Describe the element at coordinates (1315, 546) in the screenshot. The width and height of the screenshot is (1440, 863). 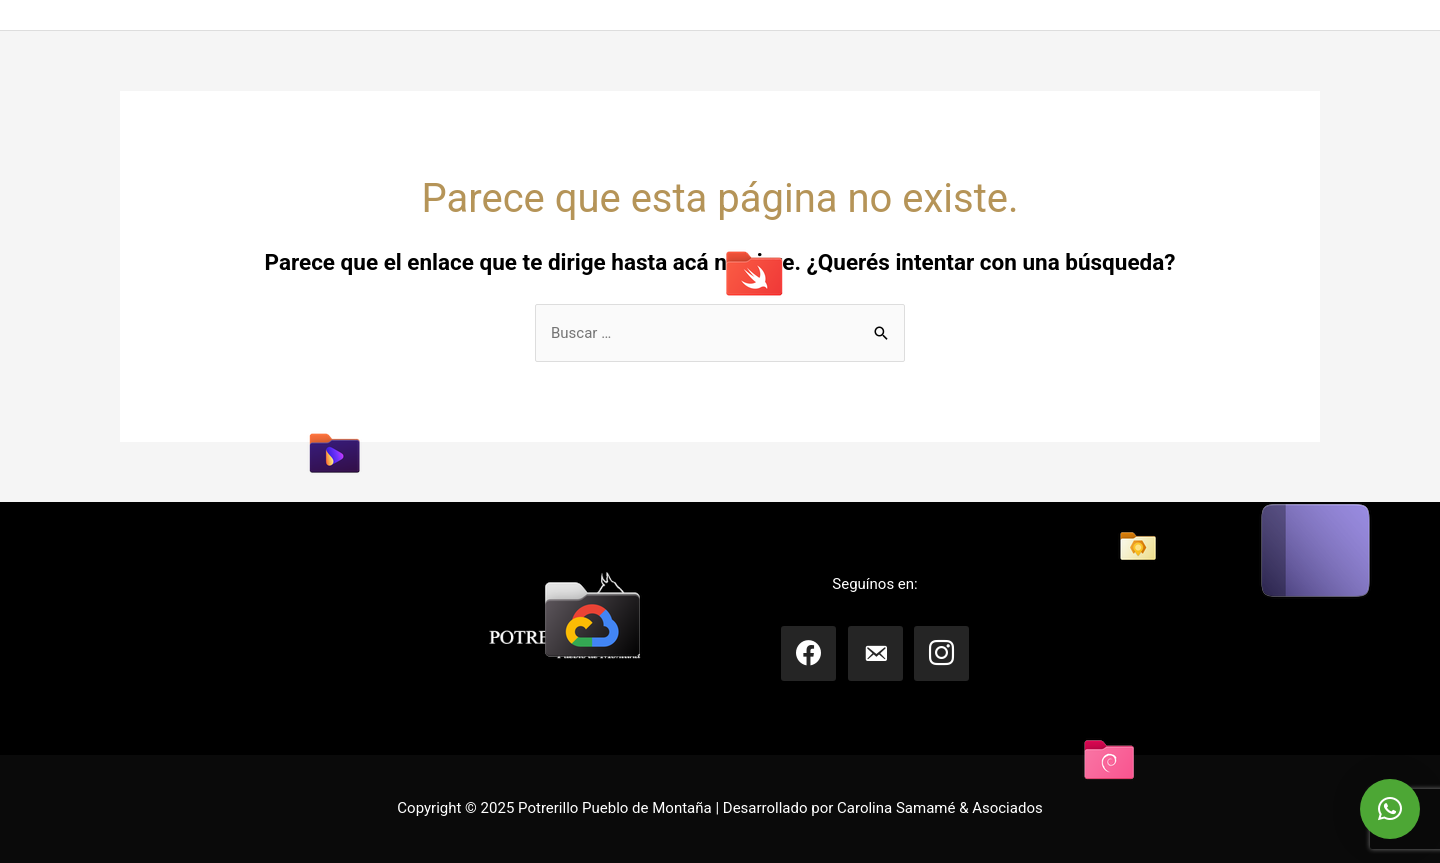
I see `access desktop folder` at that location.